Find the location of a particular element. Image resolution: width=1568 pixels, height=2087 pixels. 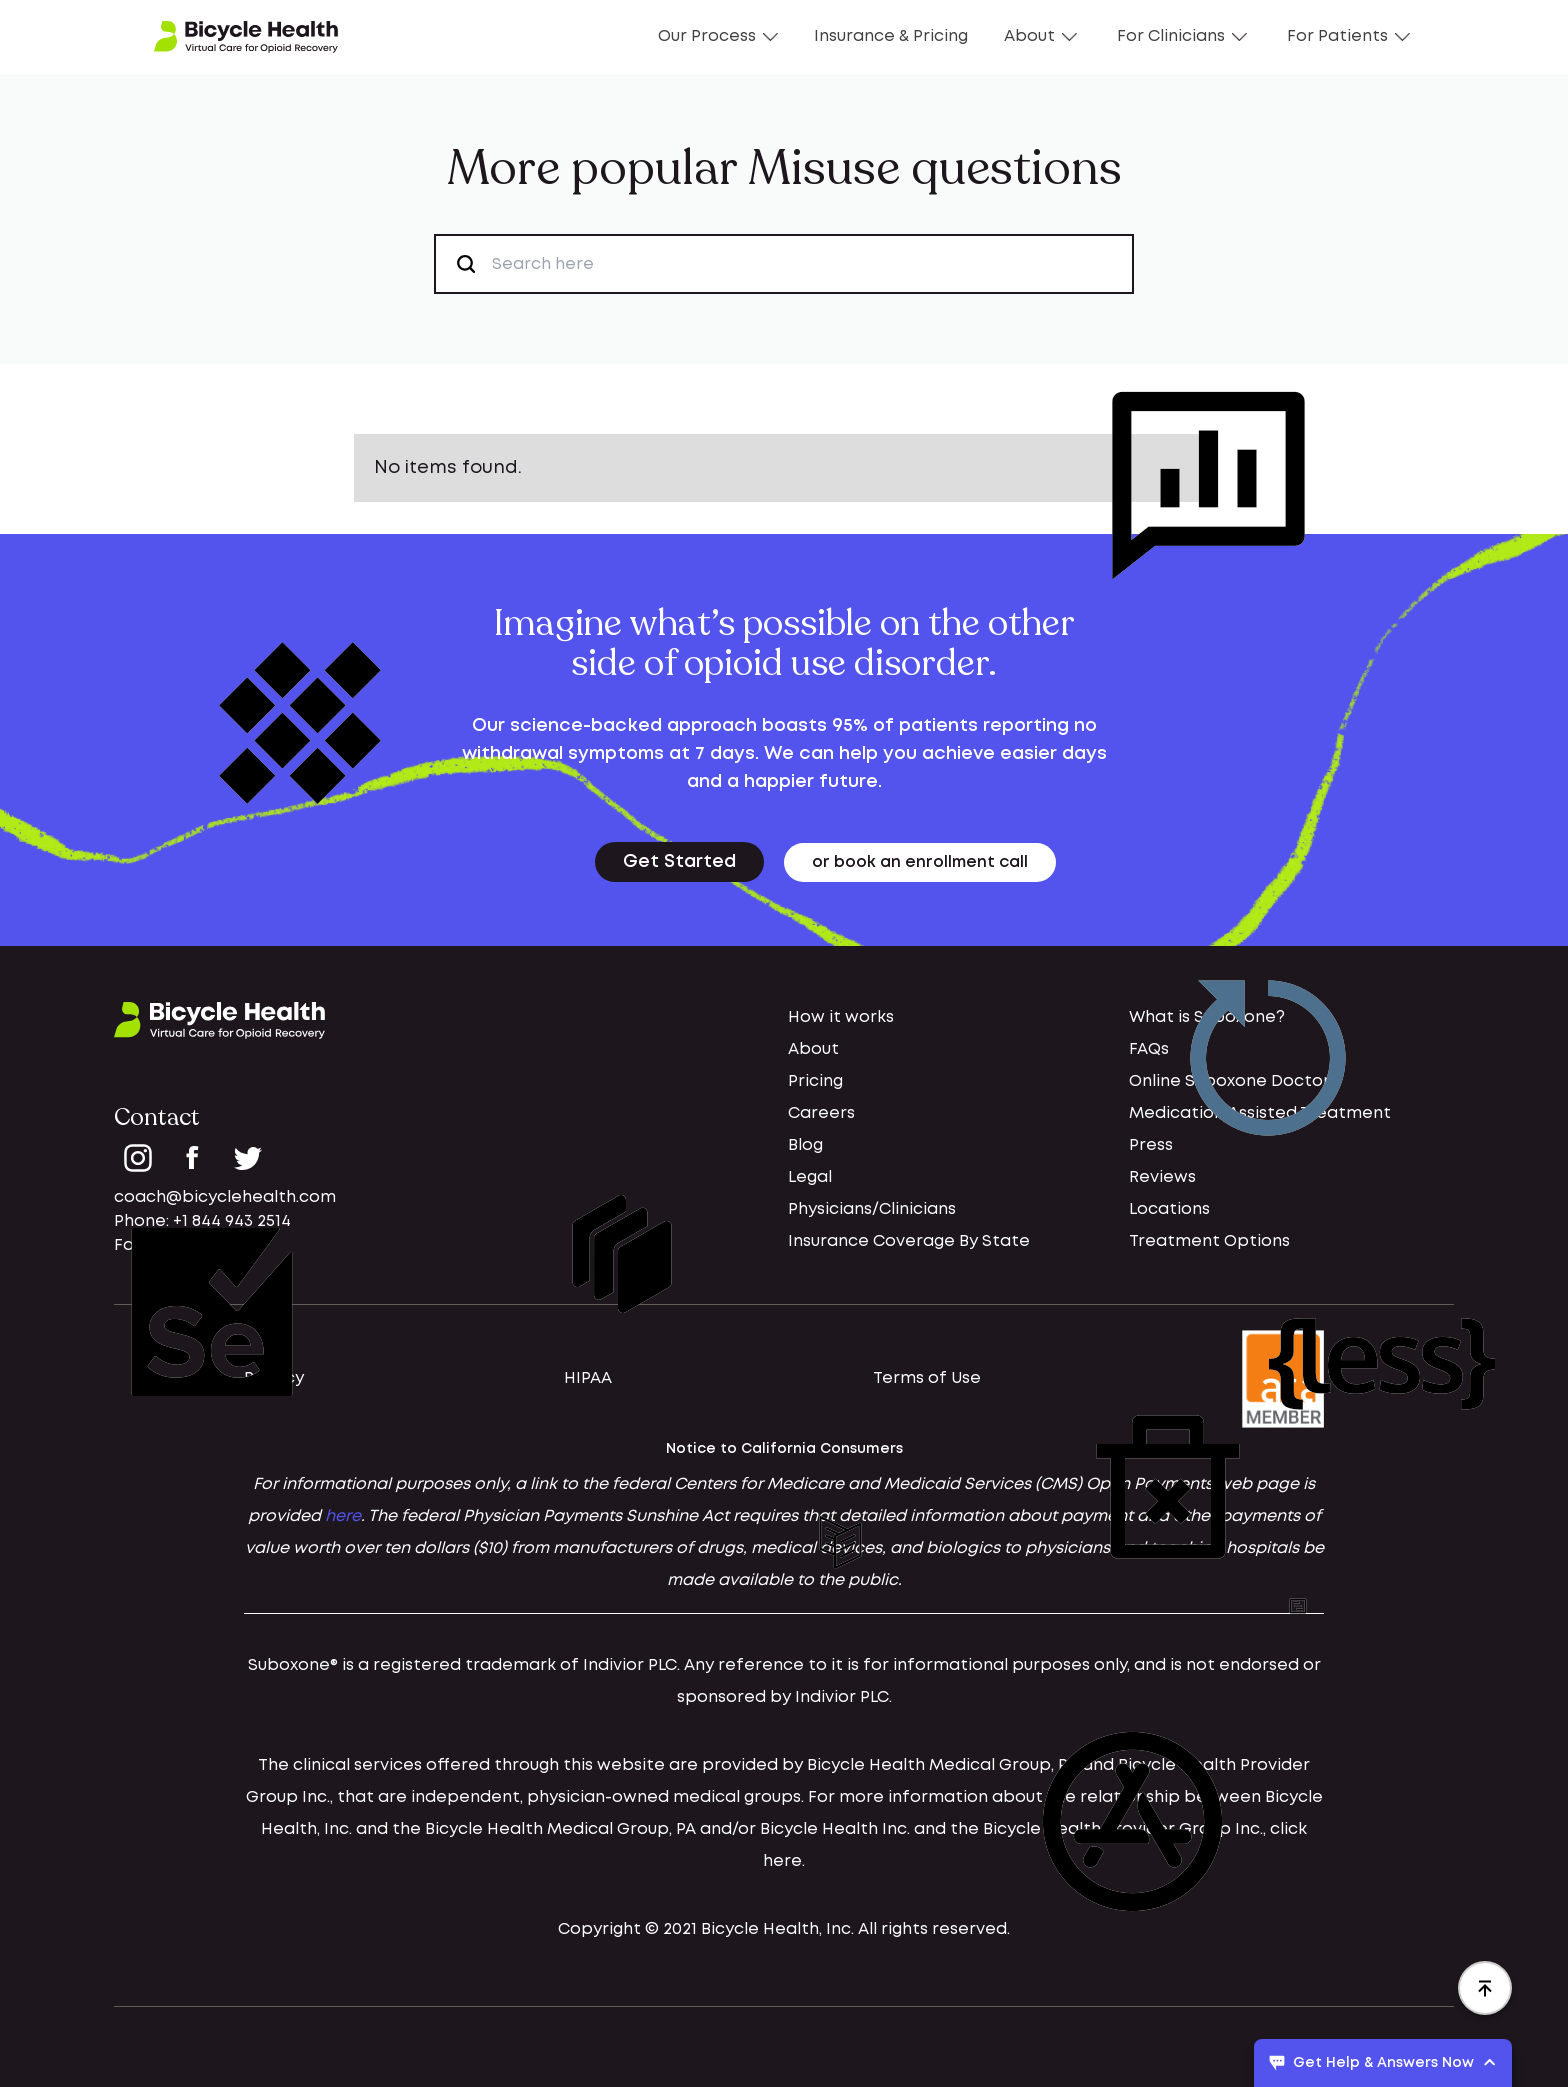

selenium browser automation framework logo is located at coordinates (212, 1312).